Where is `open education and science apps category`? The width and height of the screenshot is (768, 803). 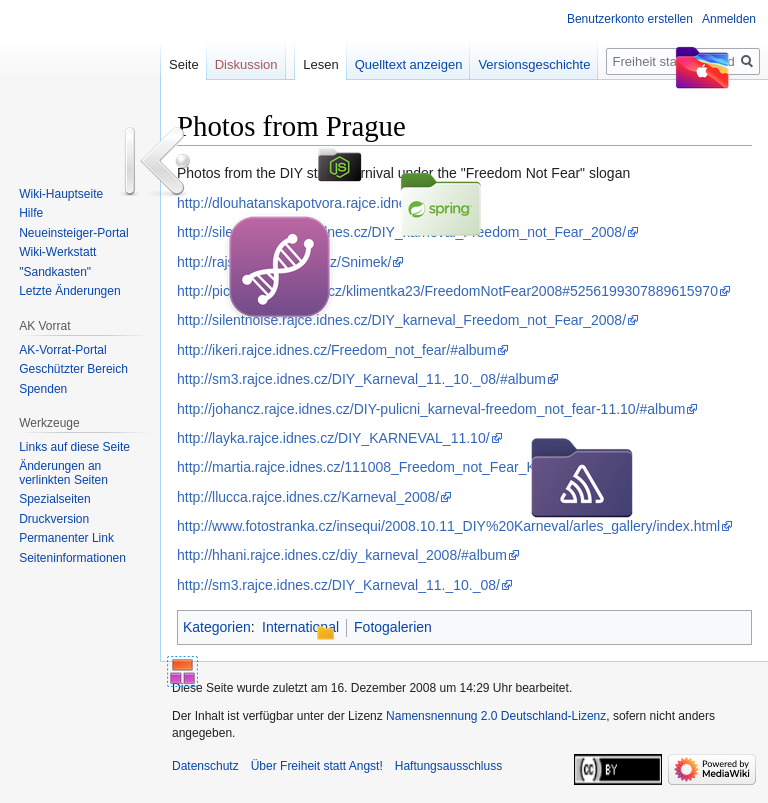 open education and science apps category is located at coordinates (279, 268).